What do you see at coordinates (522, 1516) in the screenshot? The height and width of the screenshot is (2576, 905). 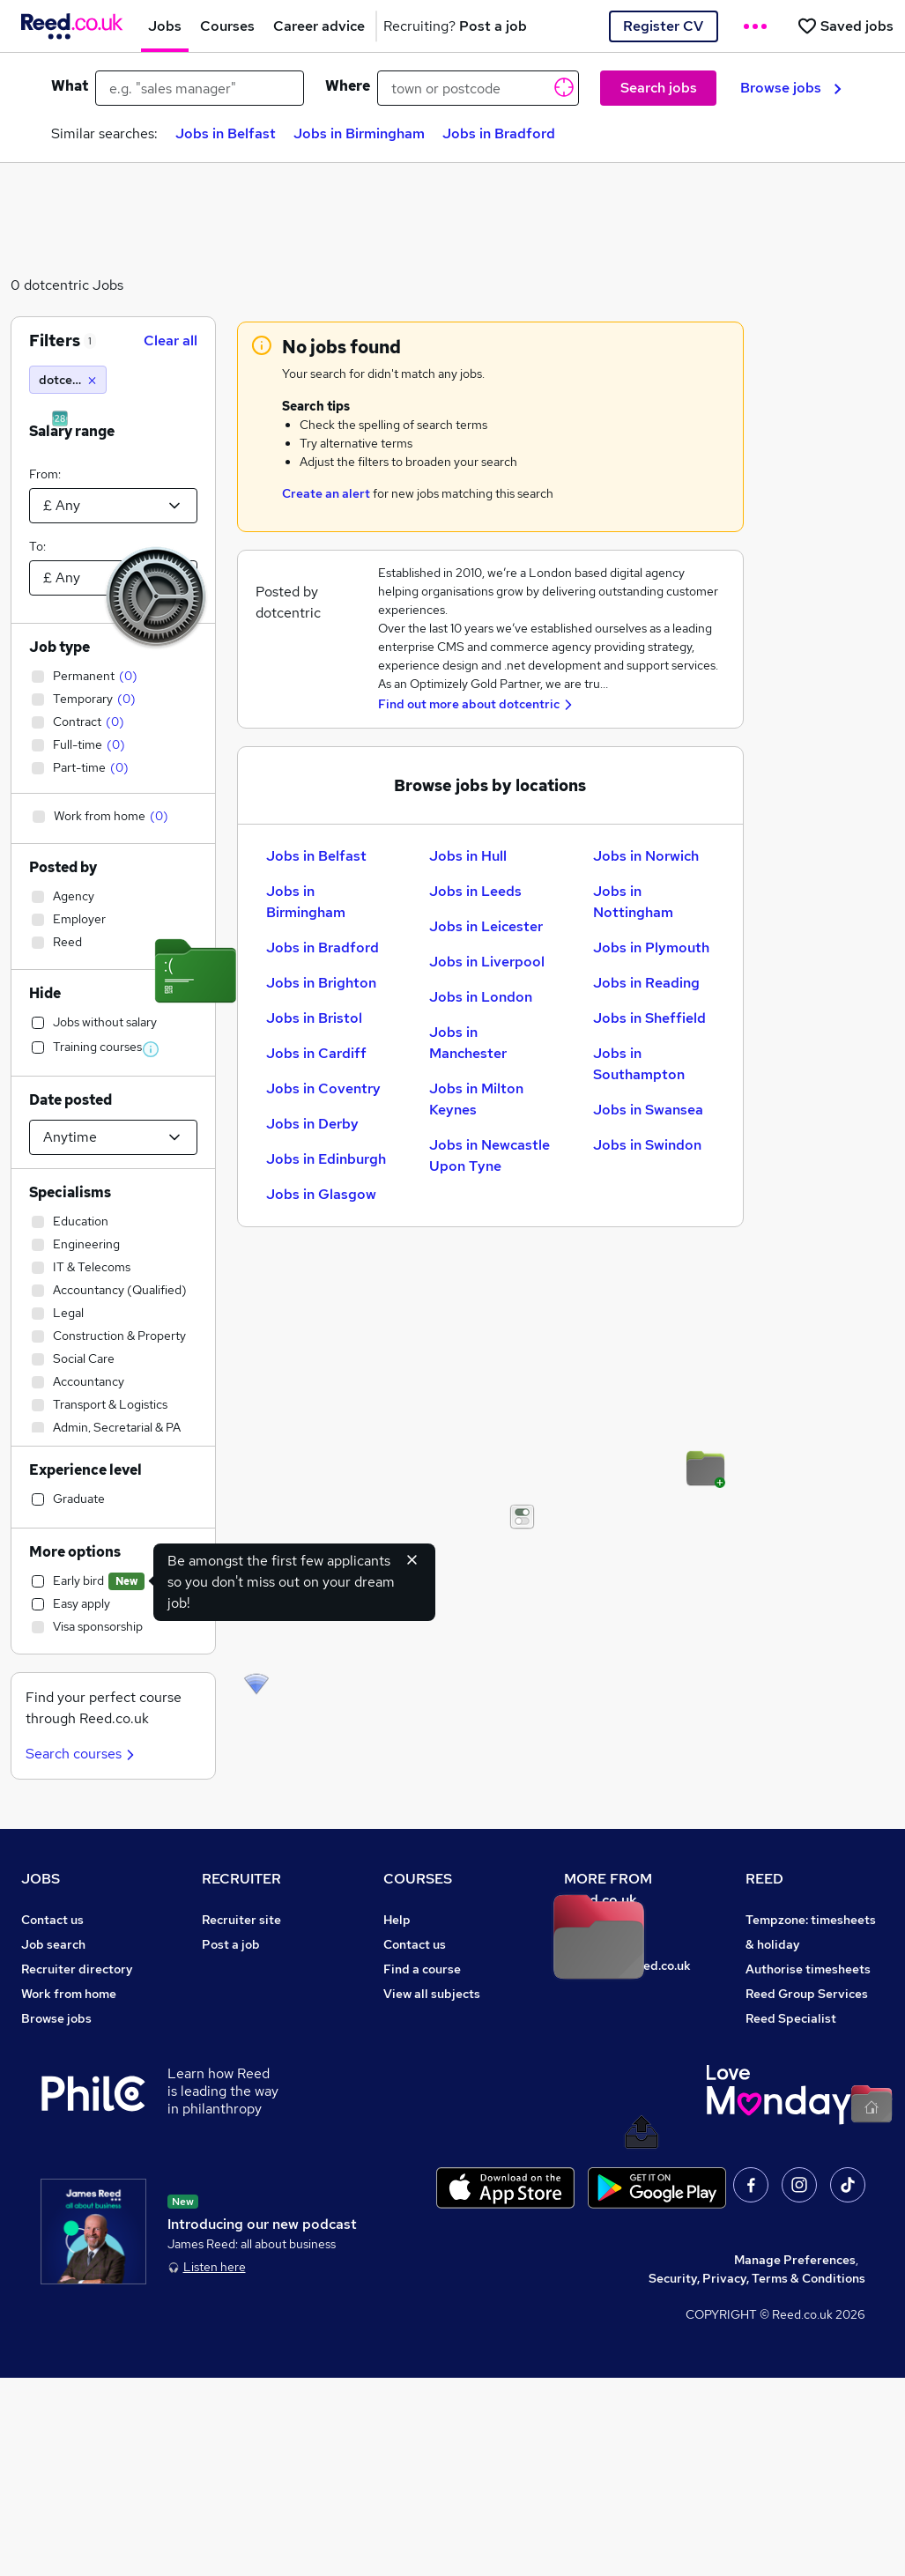 I see `open desktop preferences or settings` at bounding box center [522, 1516].